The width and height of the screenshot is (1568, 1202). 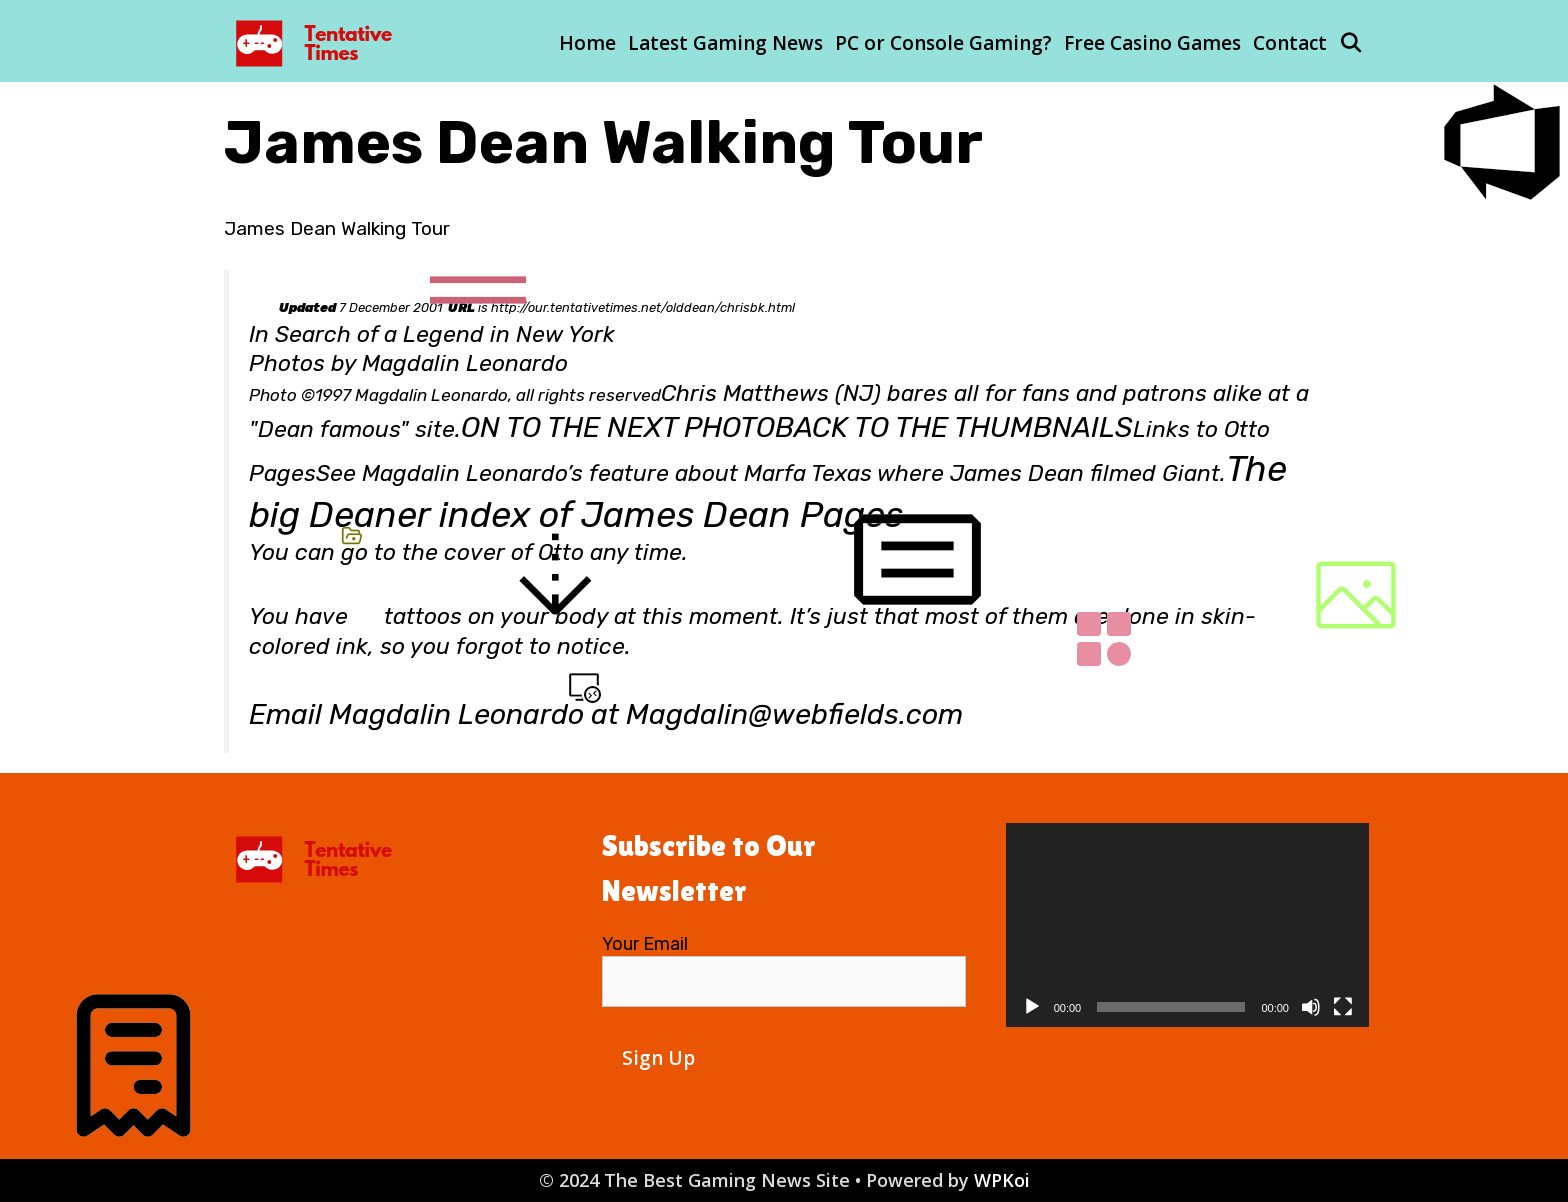 I want to click on fetch changes from a remote git repository, so click(x=552, y=574).